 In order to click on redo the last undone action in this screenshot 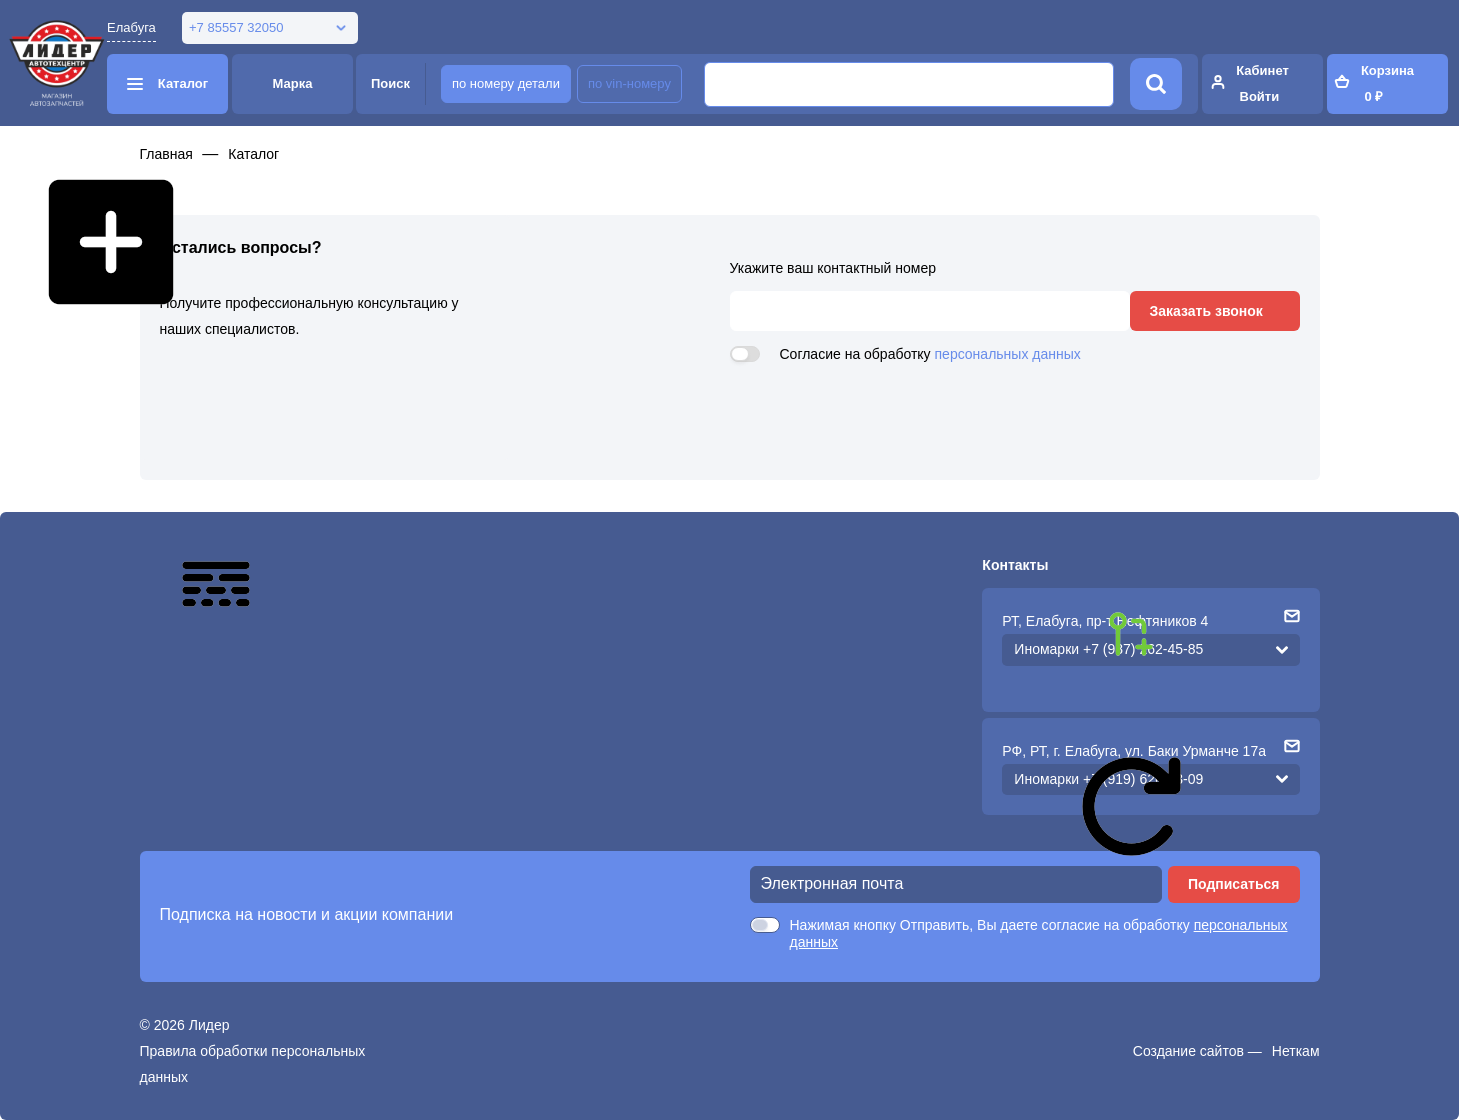, I will do `click(1131, 806)`.